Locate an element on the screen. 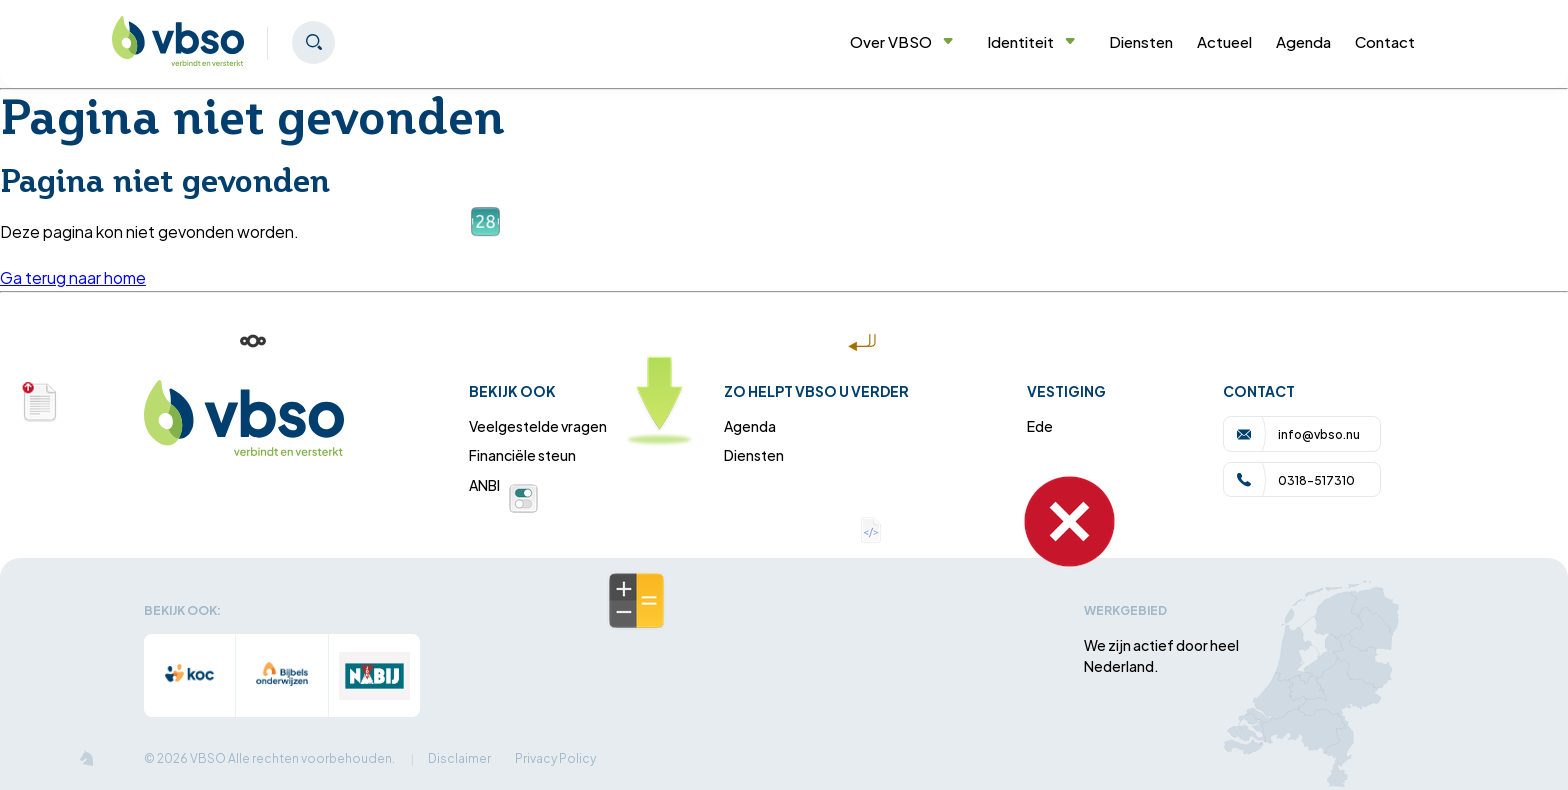 This screenshot has height=790, width=1568. open system settings or preferences is located at coordinates (523, 498).